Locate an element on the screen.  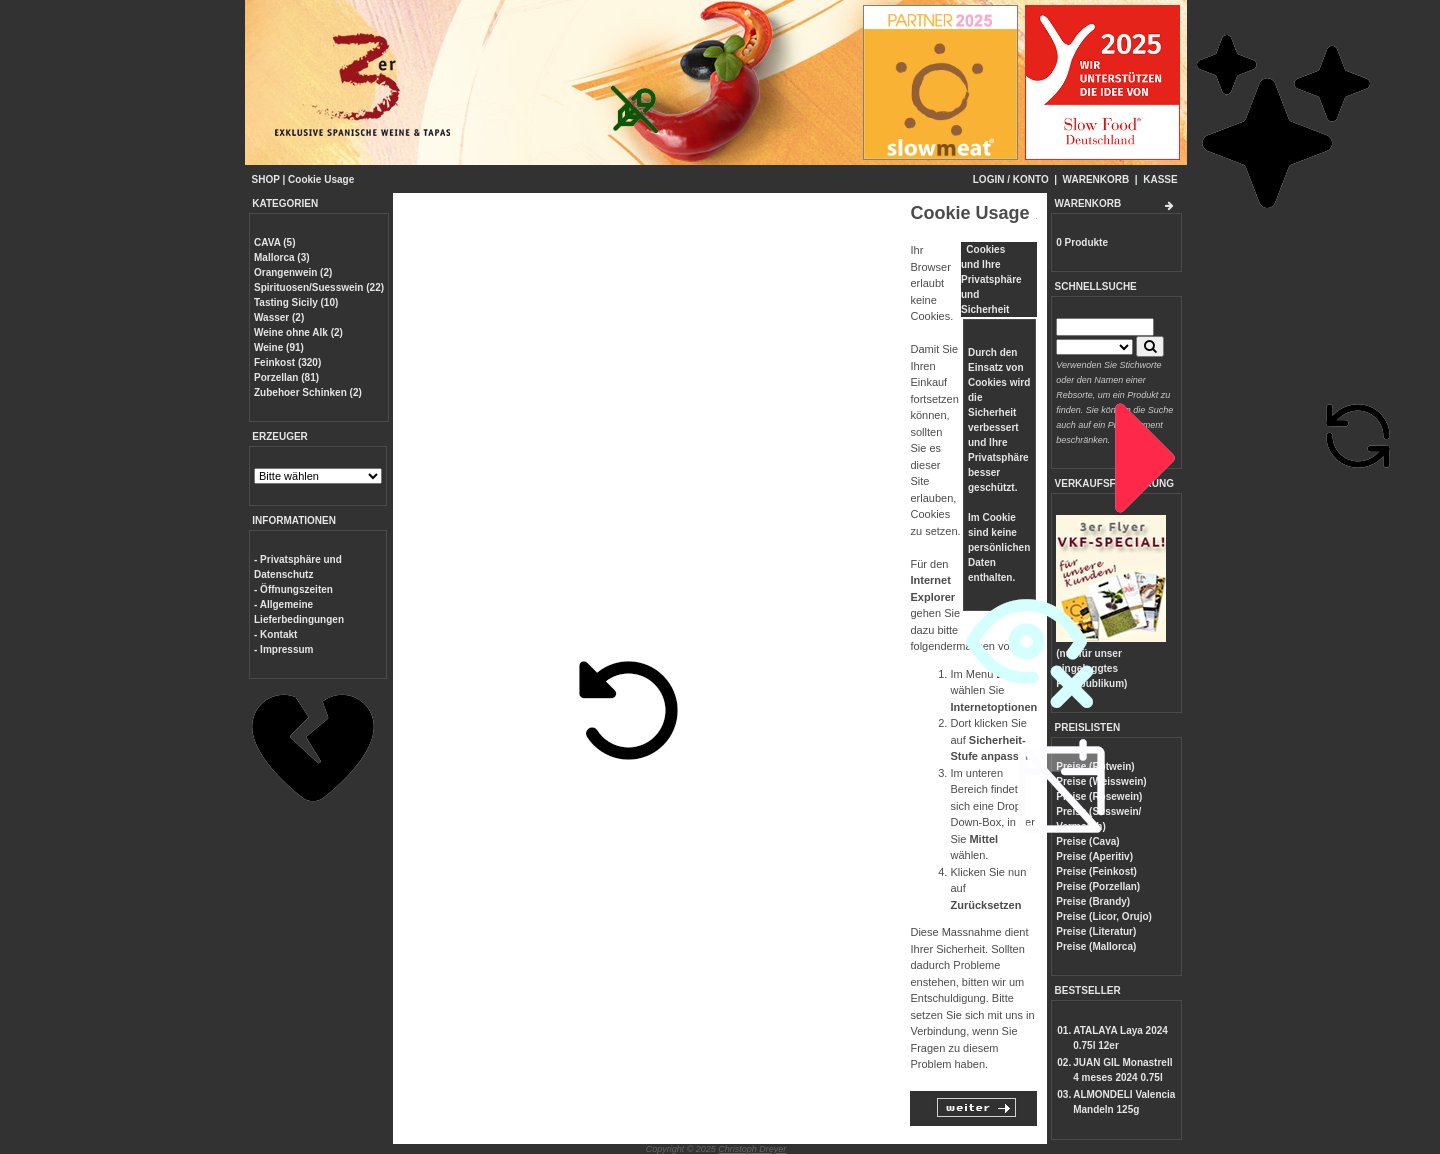
indicates AI-generated or enhanced content is located at coordinates (1283, 121).